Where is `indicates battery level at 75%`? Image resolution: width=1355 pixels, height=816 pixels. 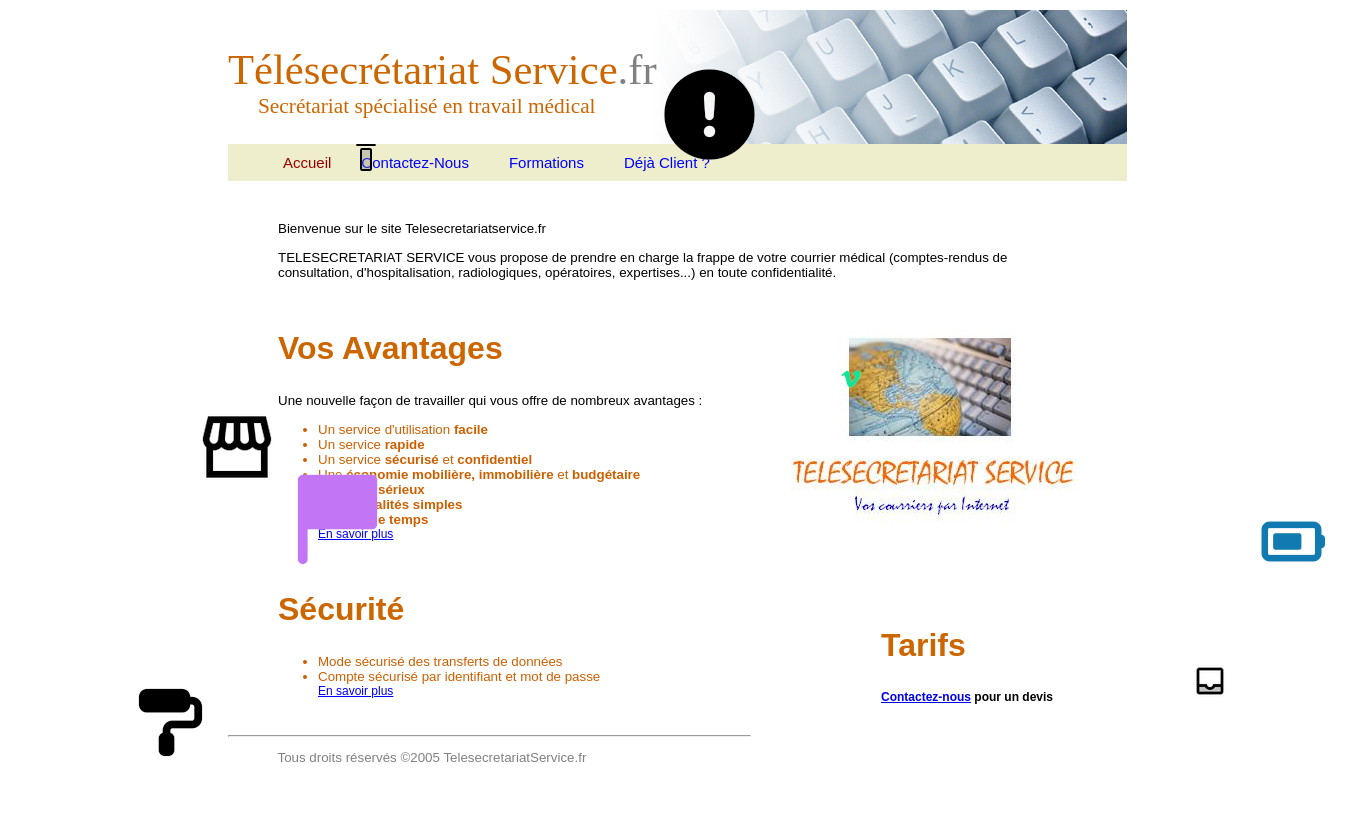
indicates battery level at 75% is located at coordinates (1291, 541).